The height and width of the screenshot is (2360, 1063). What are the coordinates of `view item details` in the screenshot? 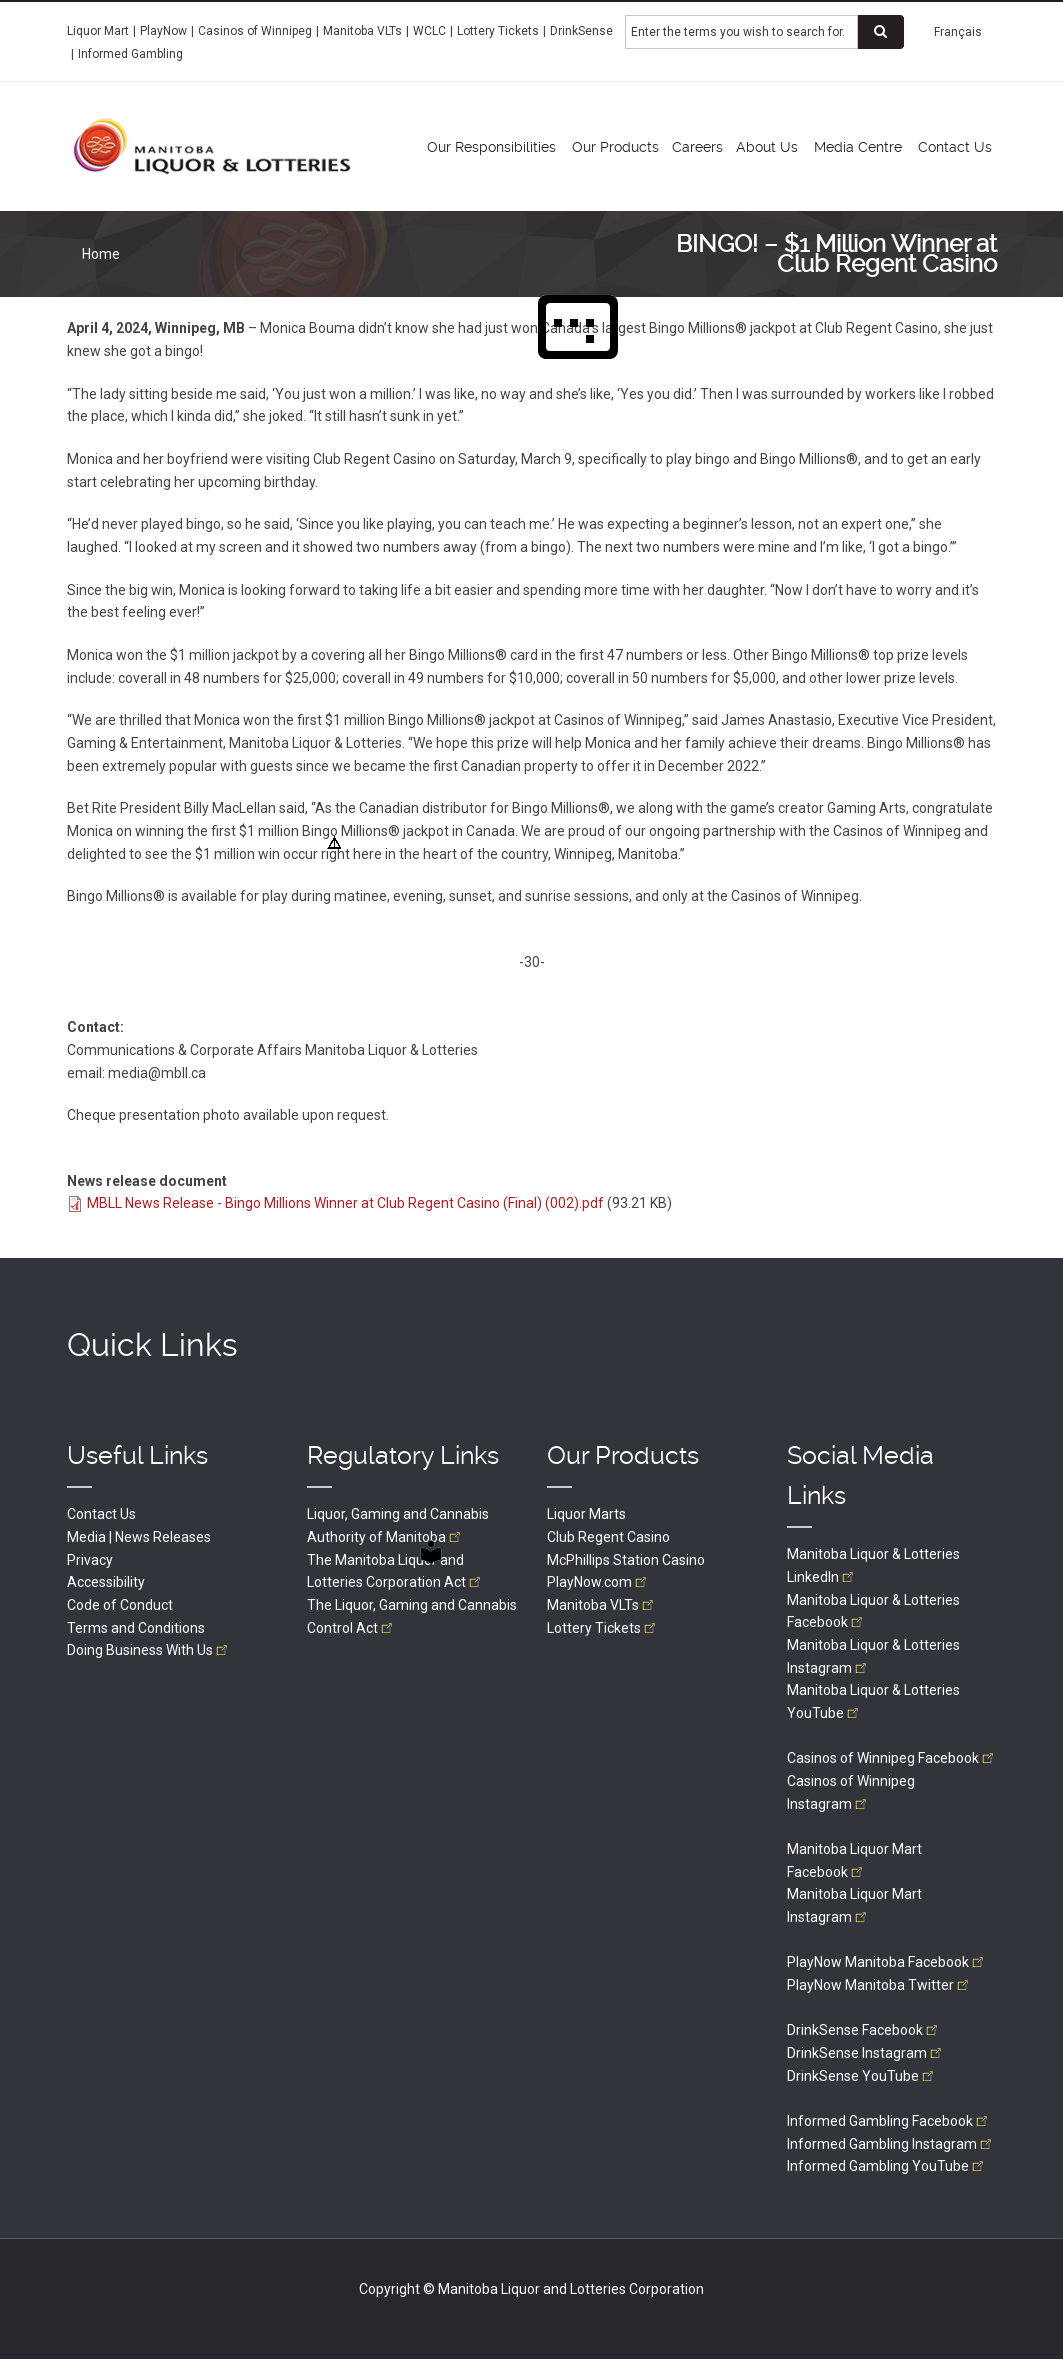 It's located at (334, 842).